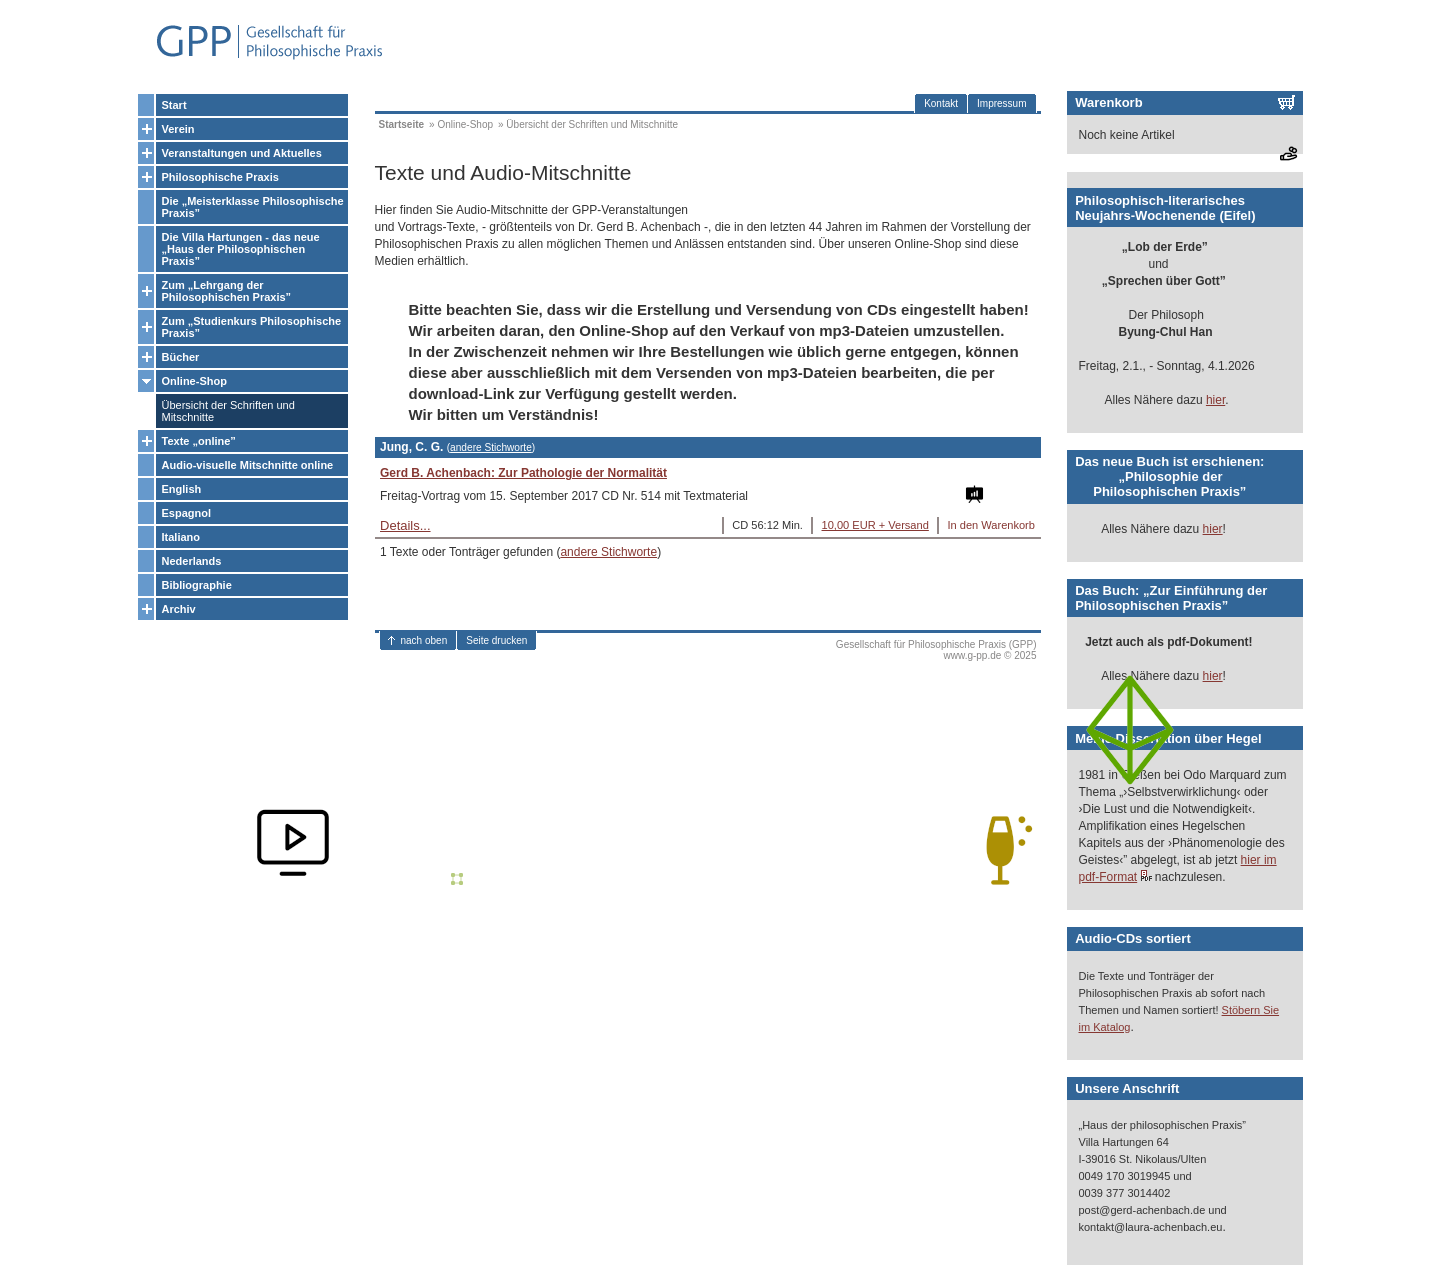  I want to click on select or resize an object, so click(457, 879).